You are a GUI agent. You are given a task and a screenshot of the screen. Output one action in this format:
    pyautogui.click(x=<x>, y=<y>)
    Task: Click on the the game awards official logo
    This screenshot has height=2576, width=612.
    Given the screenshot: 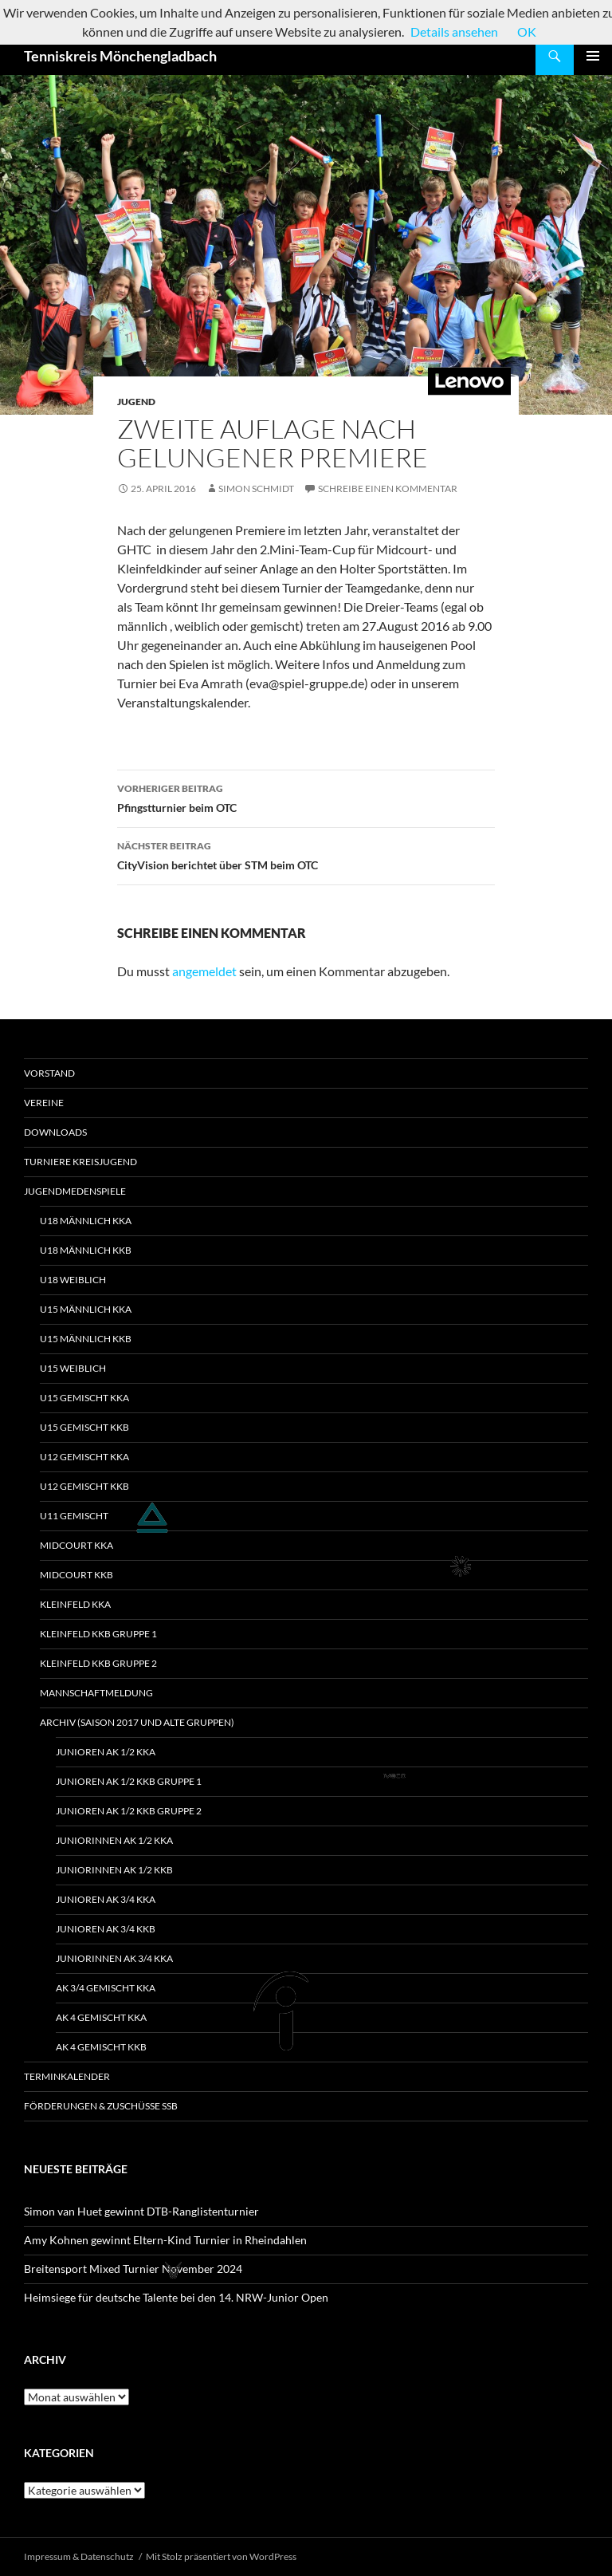 What is the action you would take?
    pyautogui.click(x=173, y=2270)
    